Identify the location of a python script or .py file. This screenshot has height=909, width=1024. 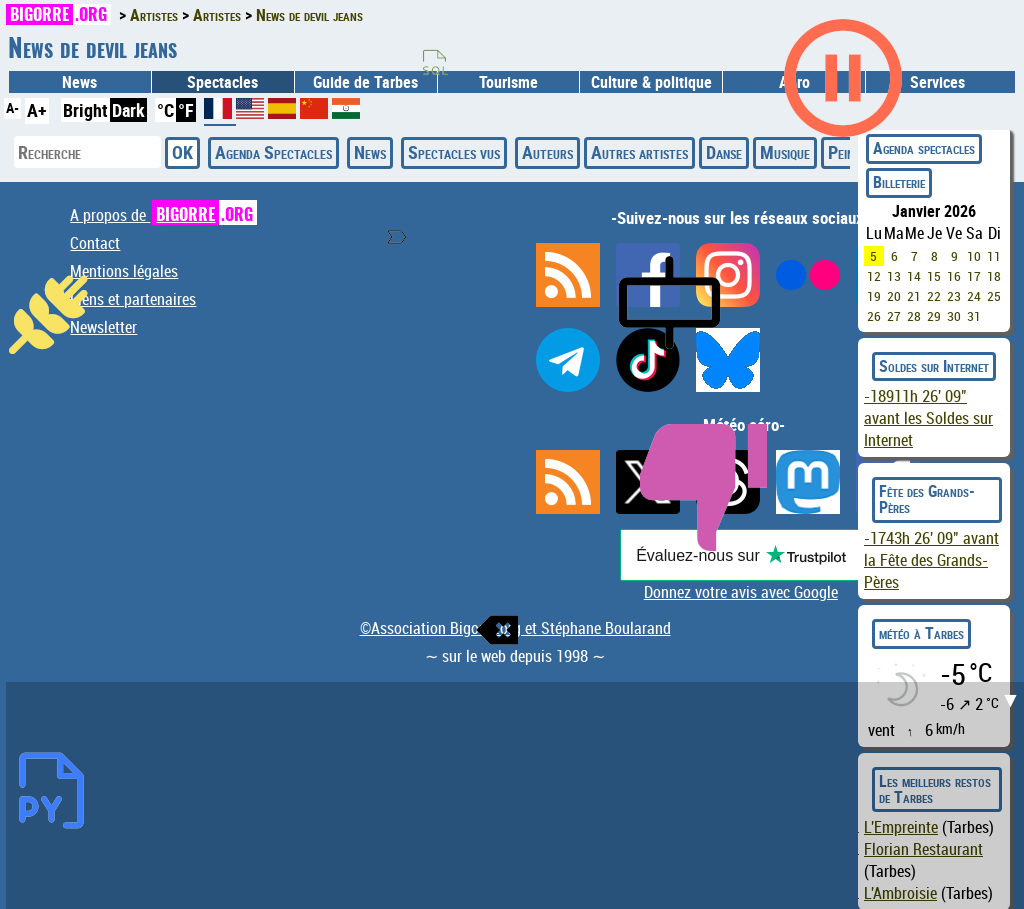
(51, 790).